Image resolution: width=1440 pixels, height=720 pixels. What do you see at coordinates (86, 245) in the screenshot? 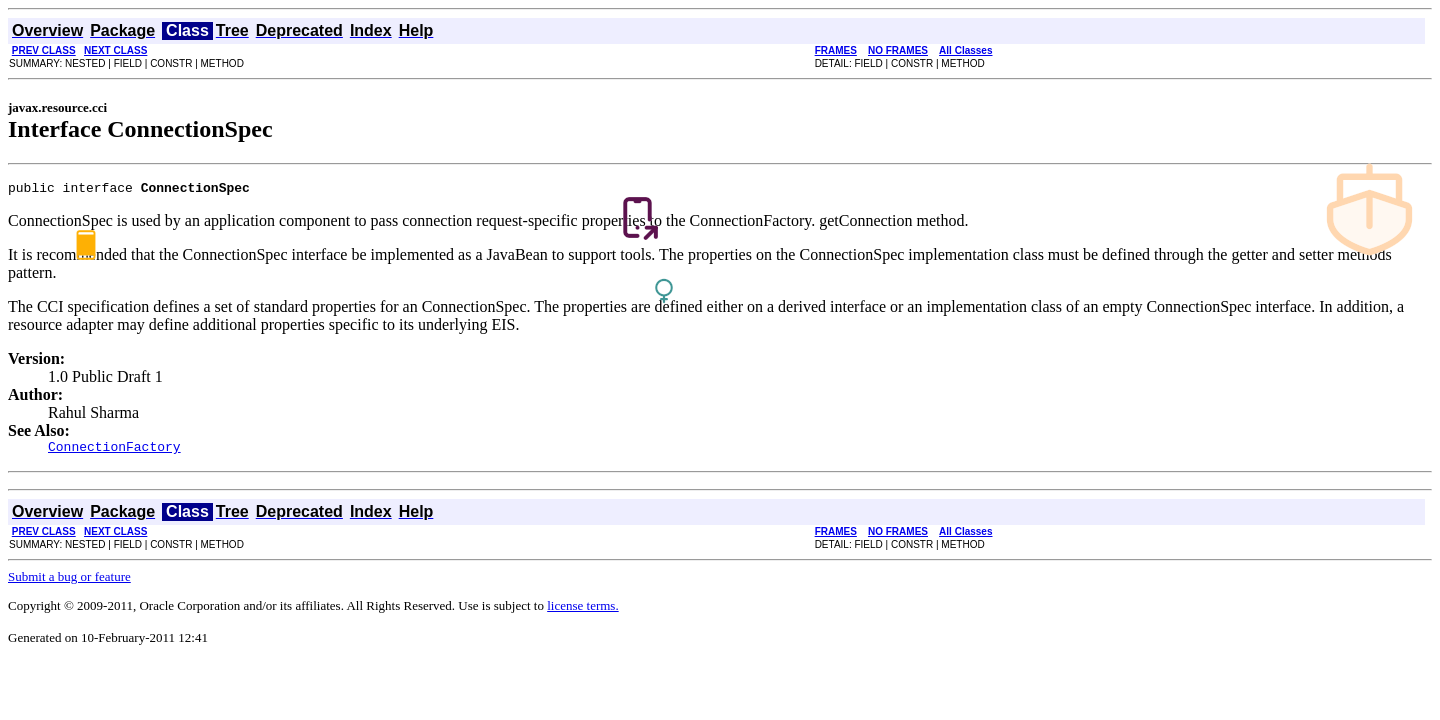
I see `view mobile device settings` at bounding box center [86, 245].